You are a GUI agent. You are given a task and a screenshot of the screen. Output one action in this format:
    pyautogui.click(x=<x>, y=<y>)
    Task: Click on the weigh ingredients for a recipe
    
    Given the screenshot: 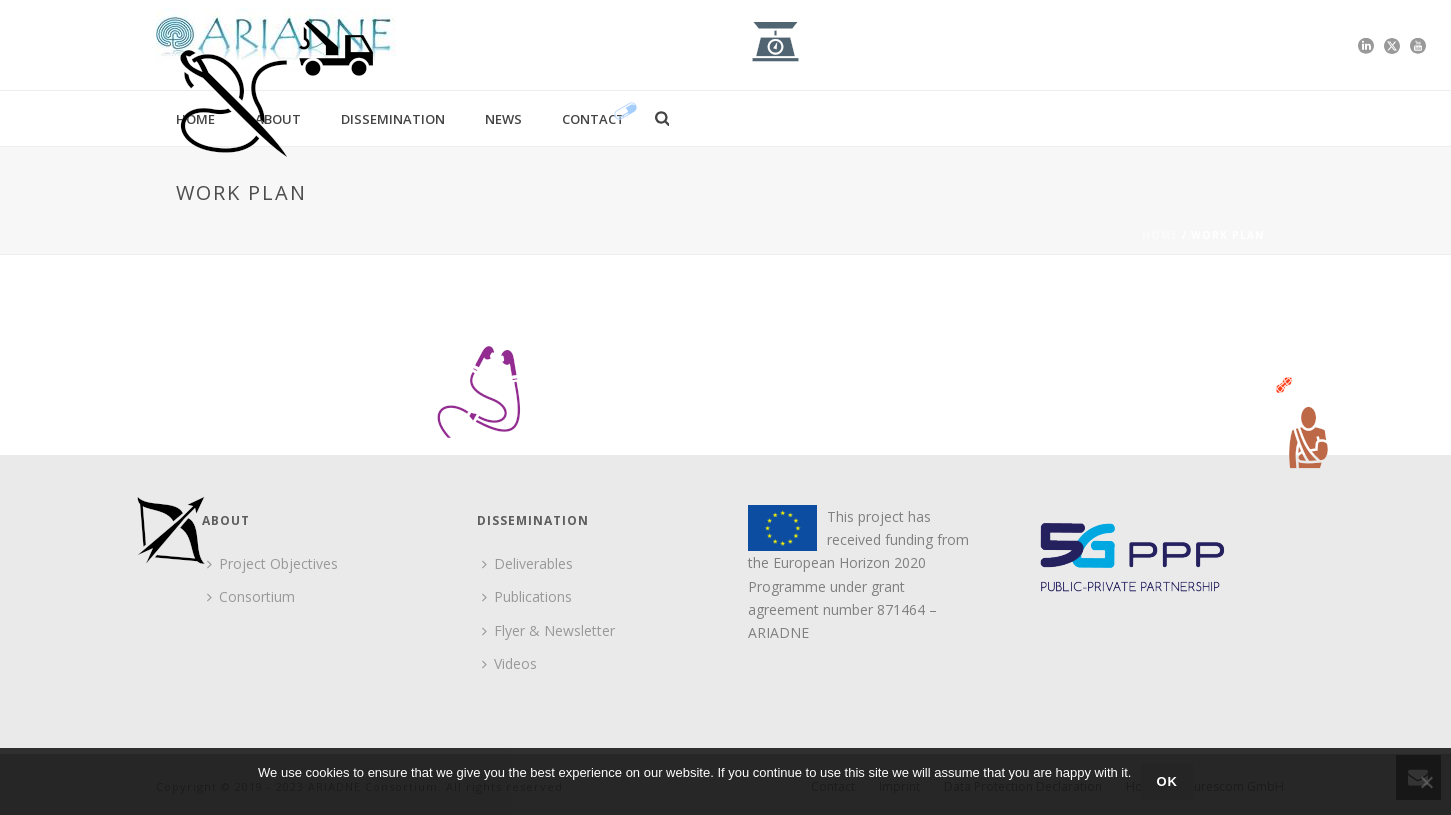 What is the action you would take?
    pyautogui.click(x=775, y=36)
    